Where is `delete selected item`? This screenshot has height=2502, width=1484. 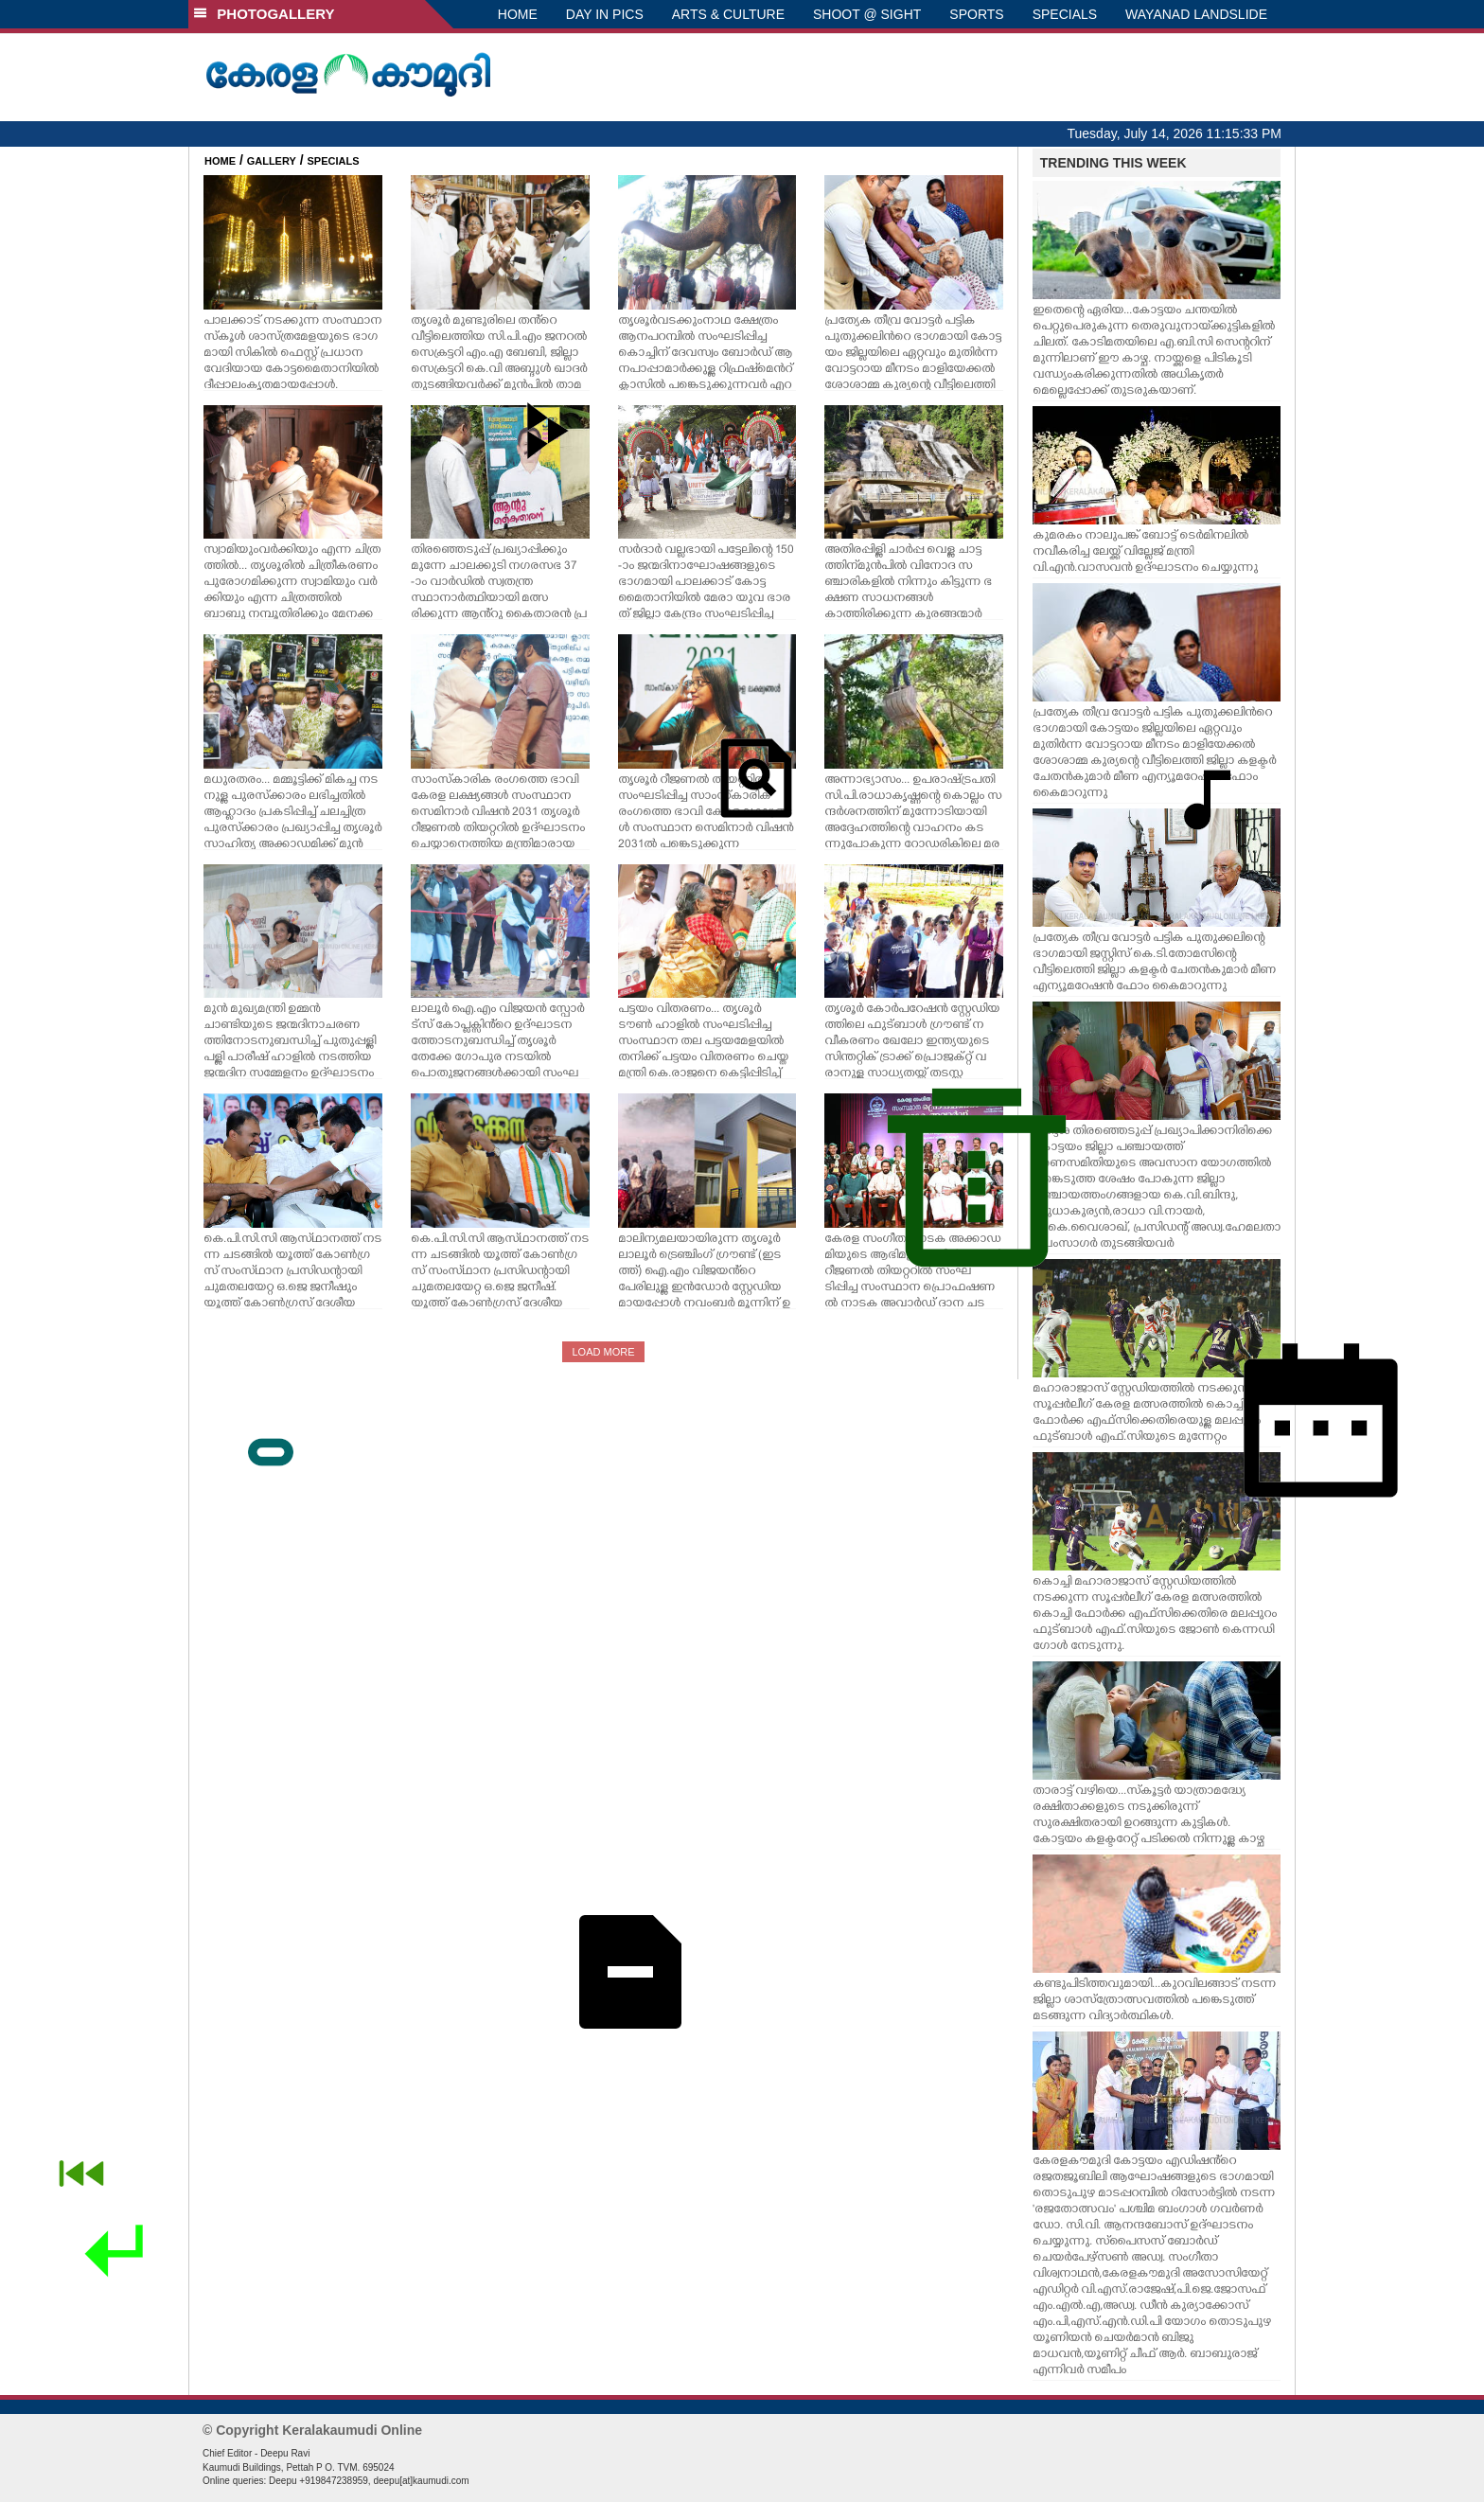 delete selected item is located at coordinates (977, 1178).